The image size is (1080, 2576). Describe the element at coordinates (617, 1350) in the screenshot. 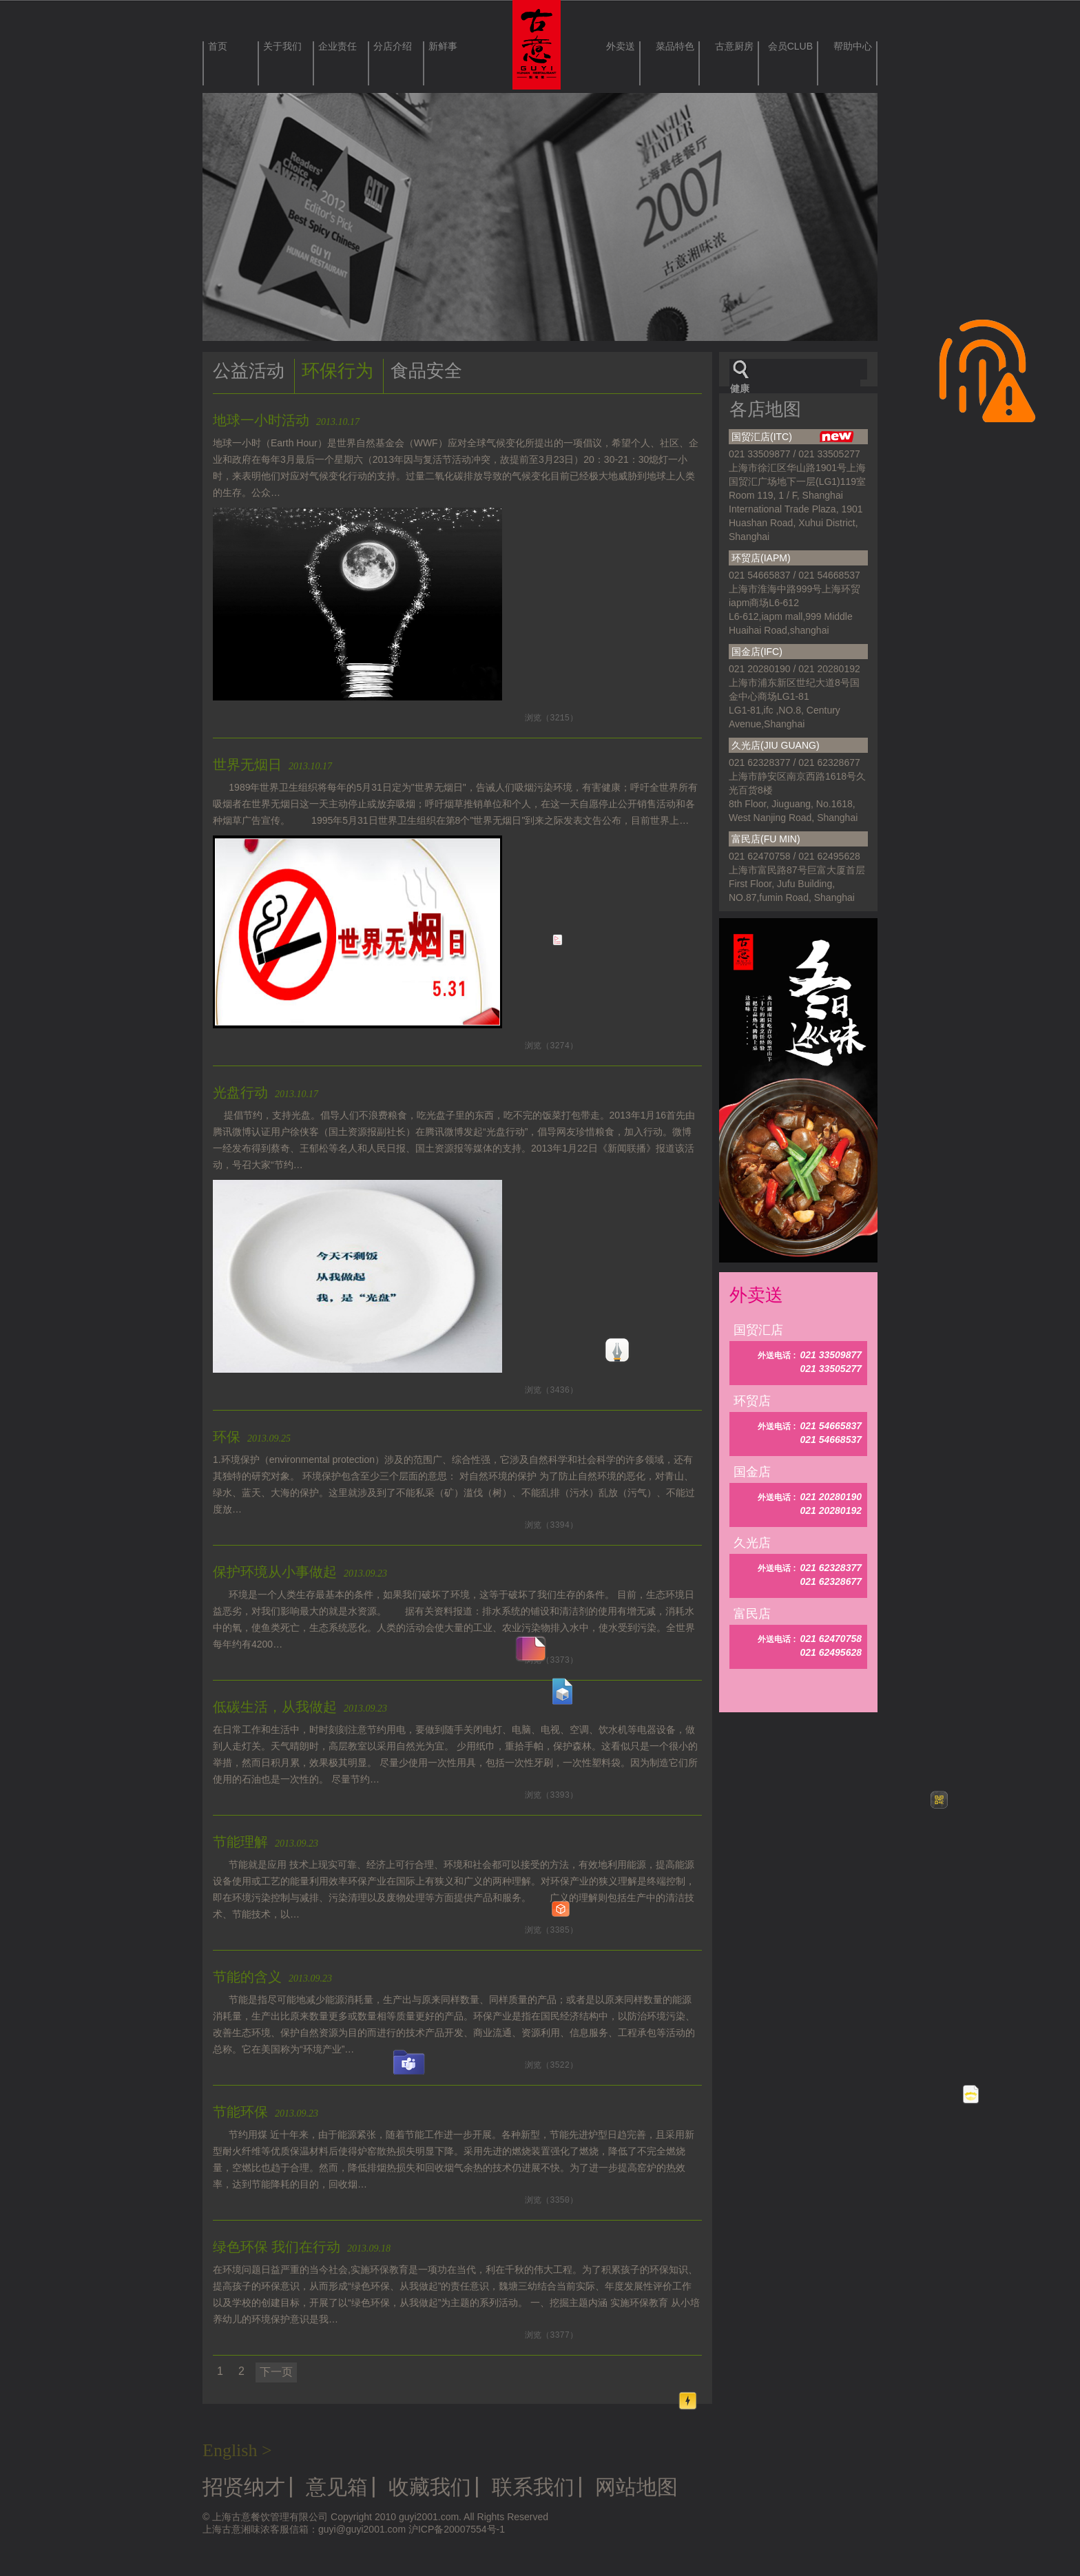

I see `open words document editor` at that location.